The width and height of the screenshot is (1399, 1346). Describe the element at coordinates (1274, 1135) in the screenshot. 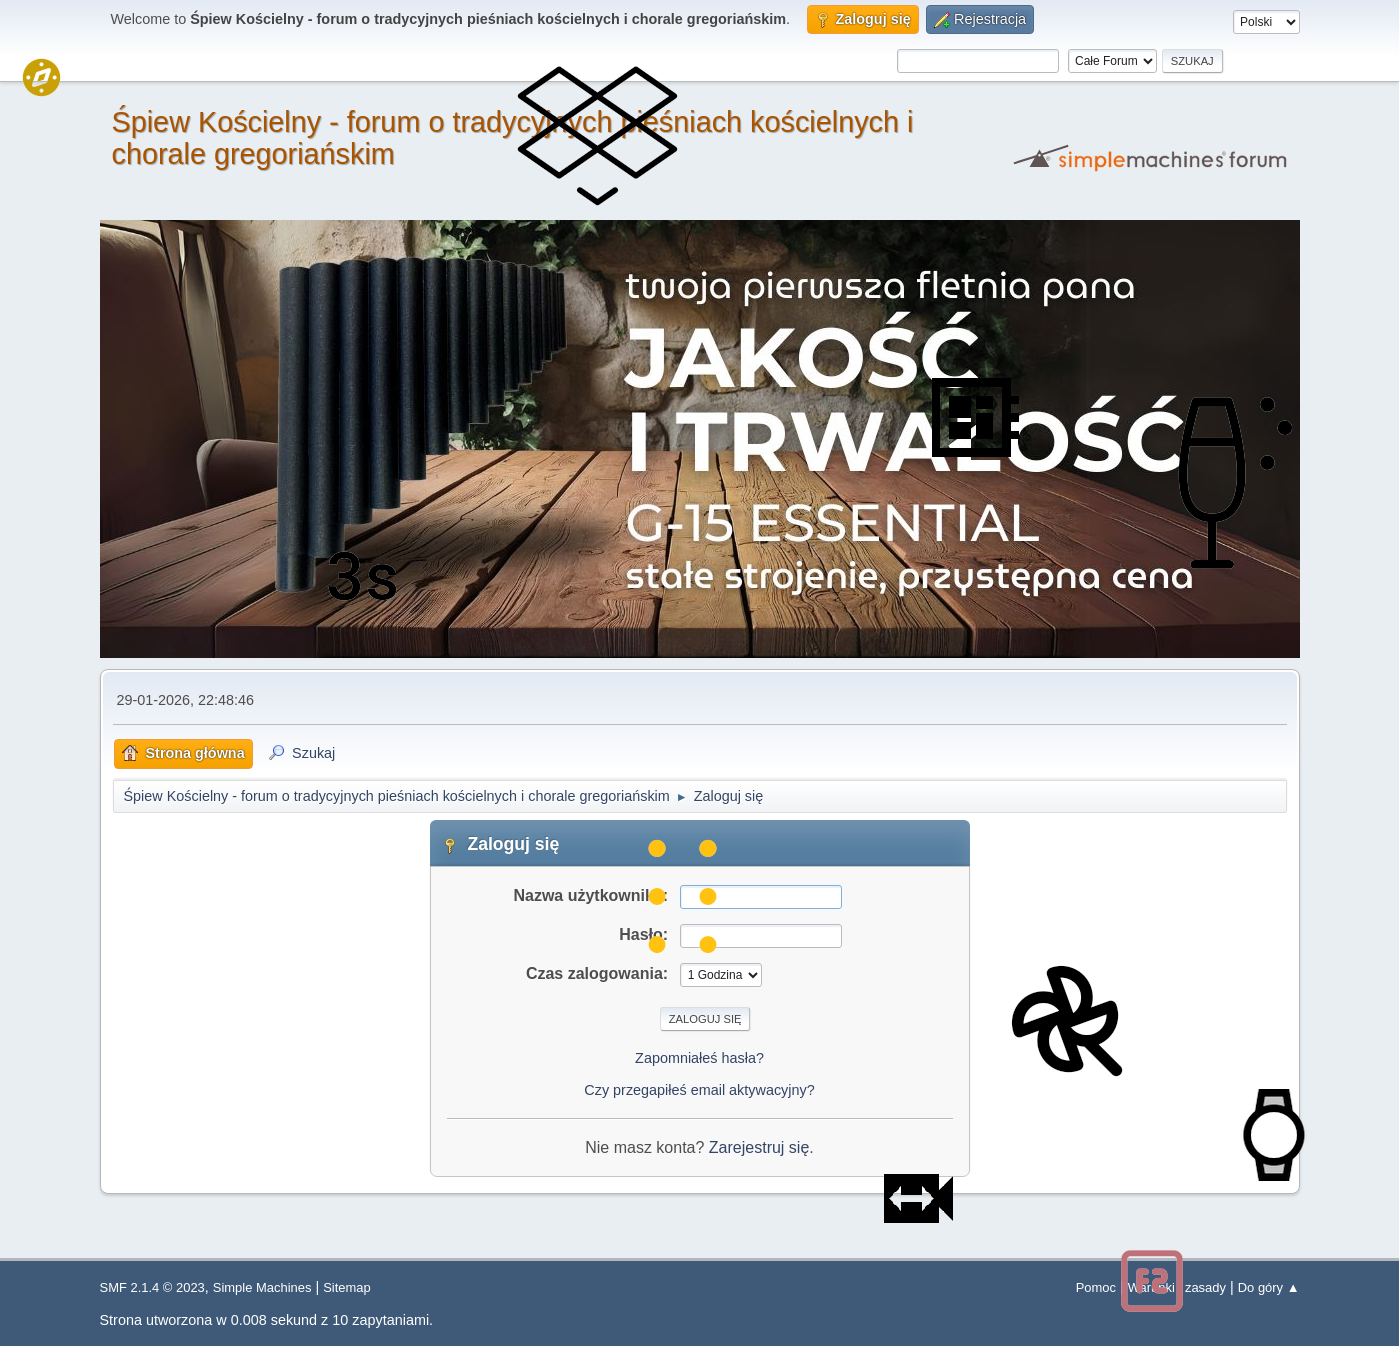

I see `access smartwatch settings or companion app` at that location.